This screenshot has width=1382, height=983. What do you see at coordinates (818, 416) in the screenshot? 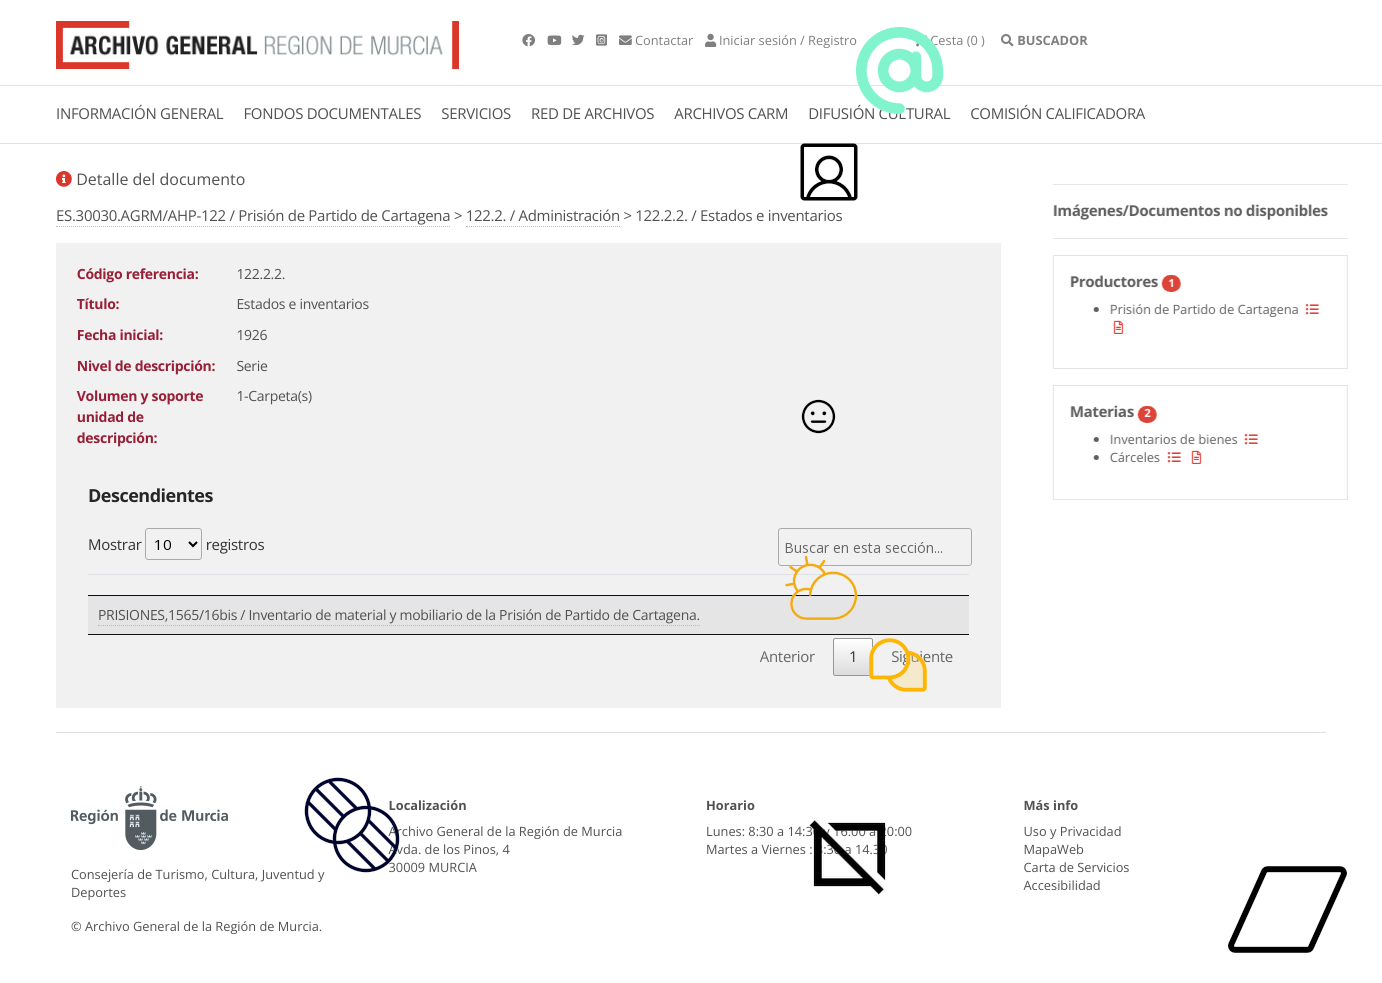
I see `rate your experience as neutral` at bounding box center [818, 416].